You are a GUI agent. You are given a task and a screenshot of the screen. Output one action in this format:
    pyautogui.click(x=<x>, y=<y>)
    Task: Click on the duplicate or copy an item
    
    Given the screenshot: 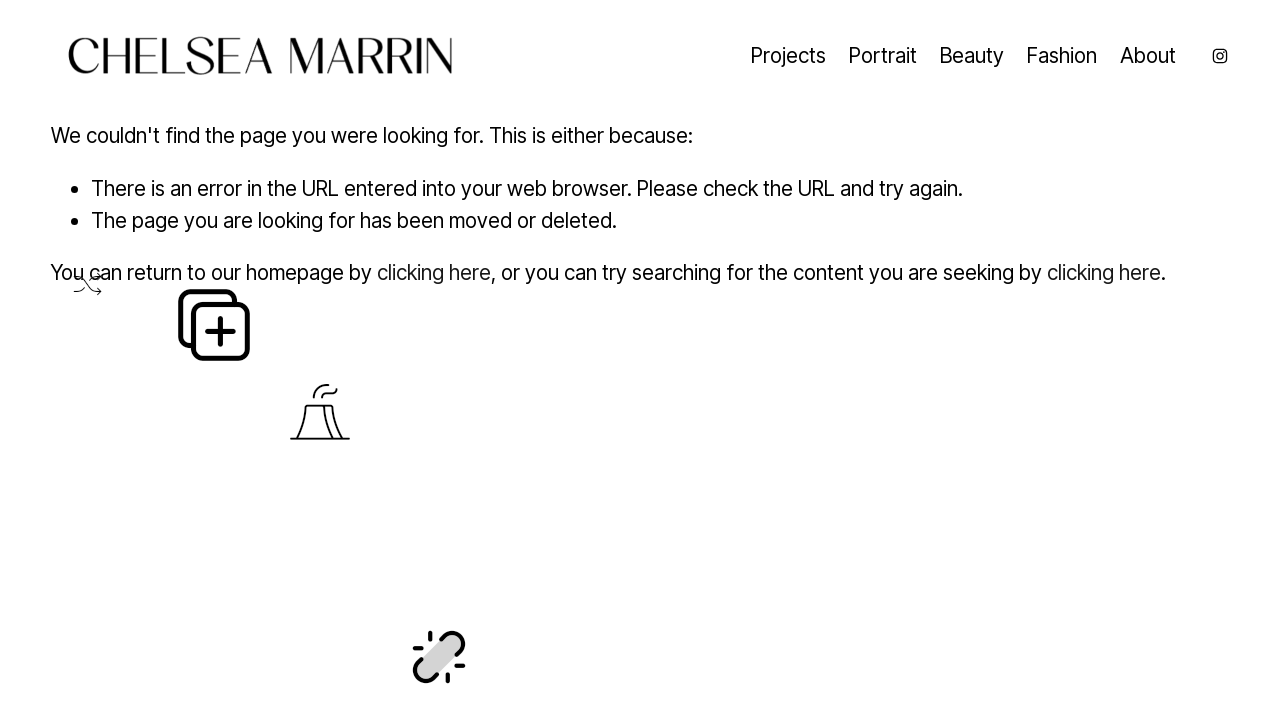 What is the action you would take?
    pyautogui.click(x=214, y=325)
    